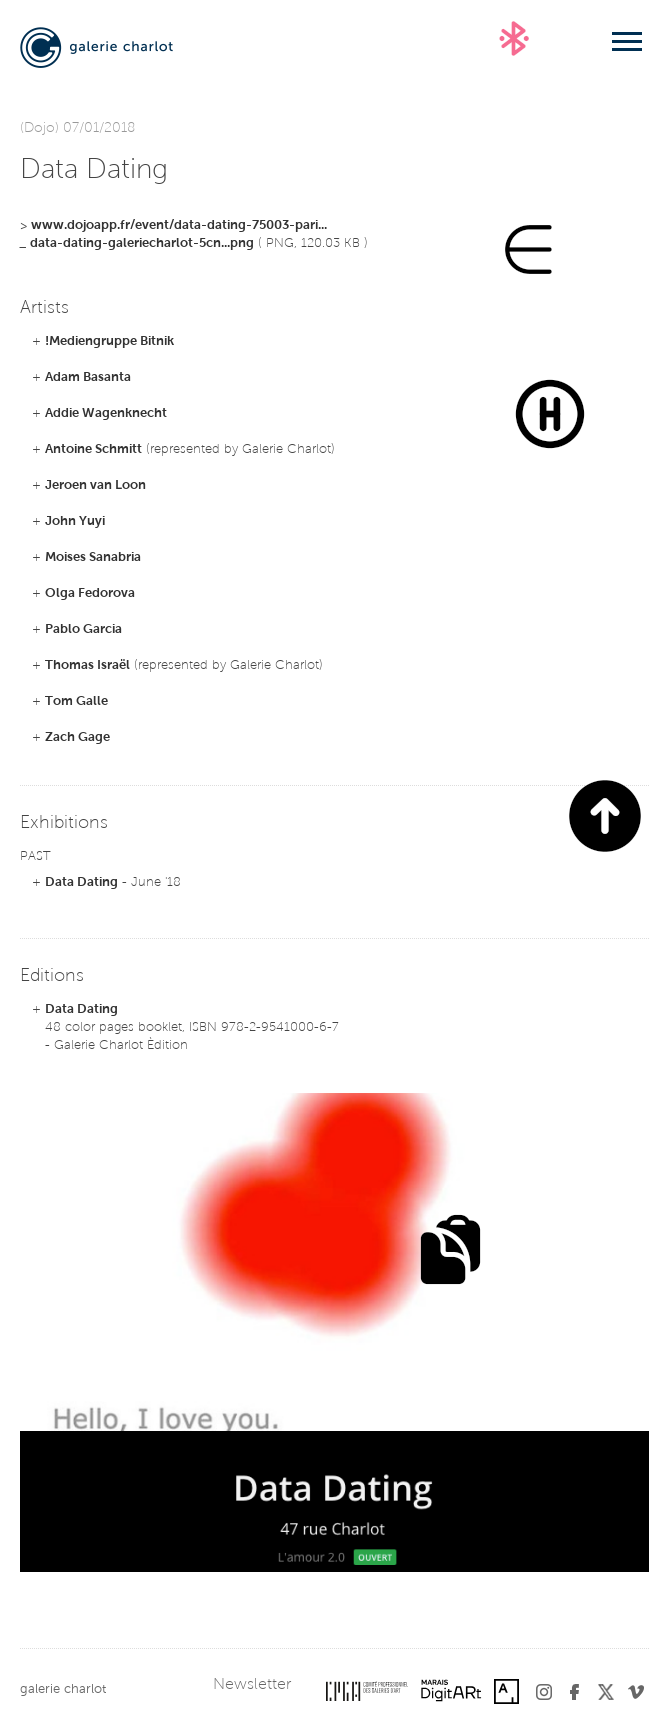 This screenshot has height=1736, width=669. Describe the element at coordinates (529, 249) in the screenshot. I see `indicates set membership in mathematical notation` at that location.